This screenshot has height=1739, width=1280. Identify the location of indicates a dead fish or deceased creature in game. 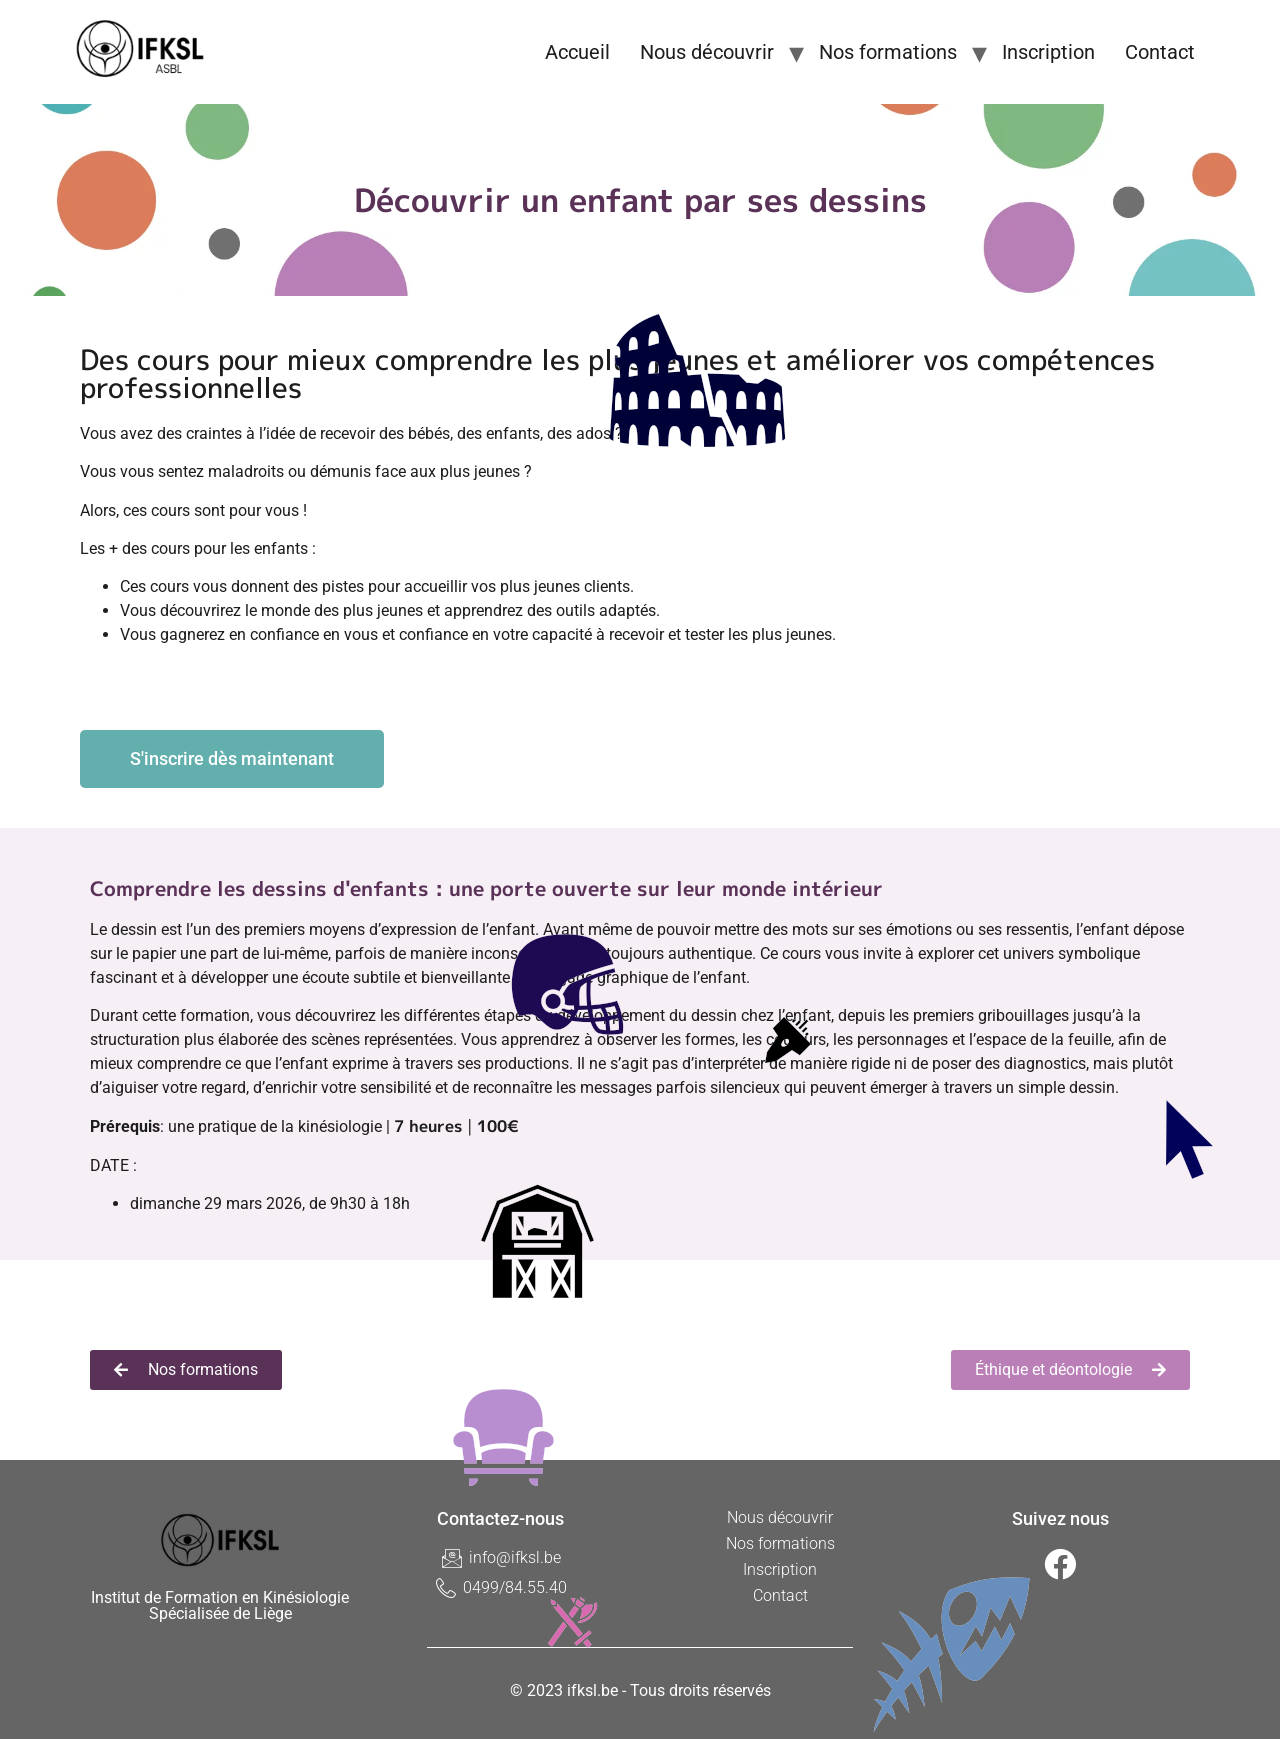
(952, 1655).